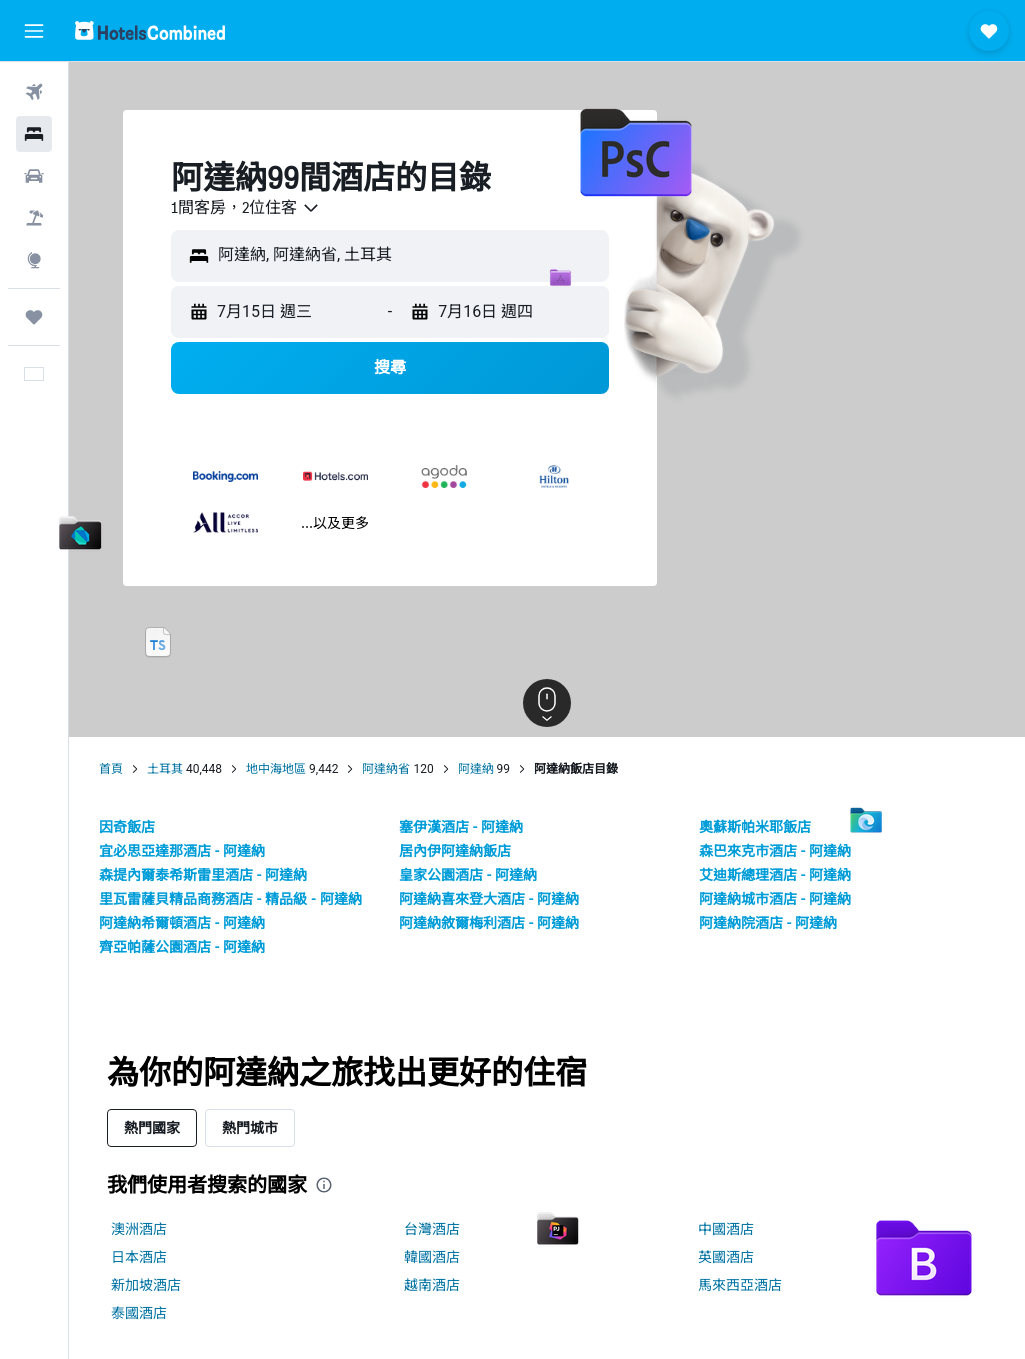 The image size is (1025, 1359). Describe the element at coordinates (158, 642) in the screenshot. I see `a typescript source code file` at that location.